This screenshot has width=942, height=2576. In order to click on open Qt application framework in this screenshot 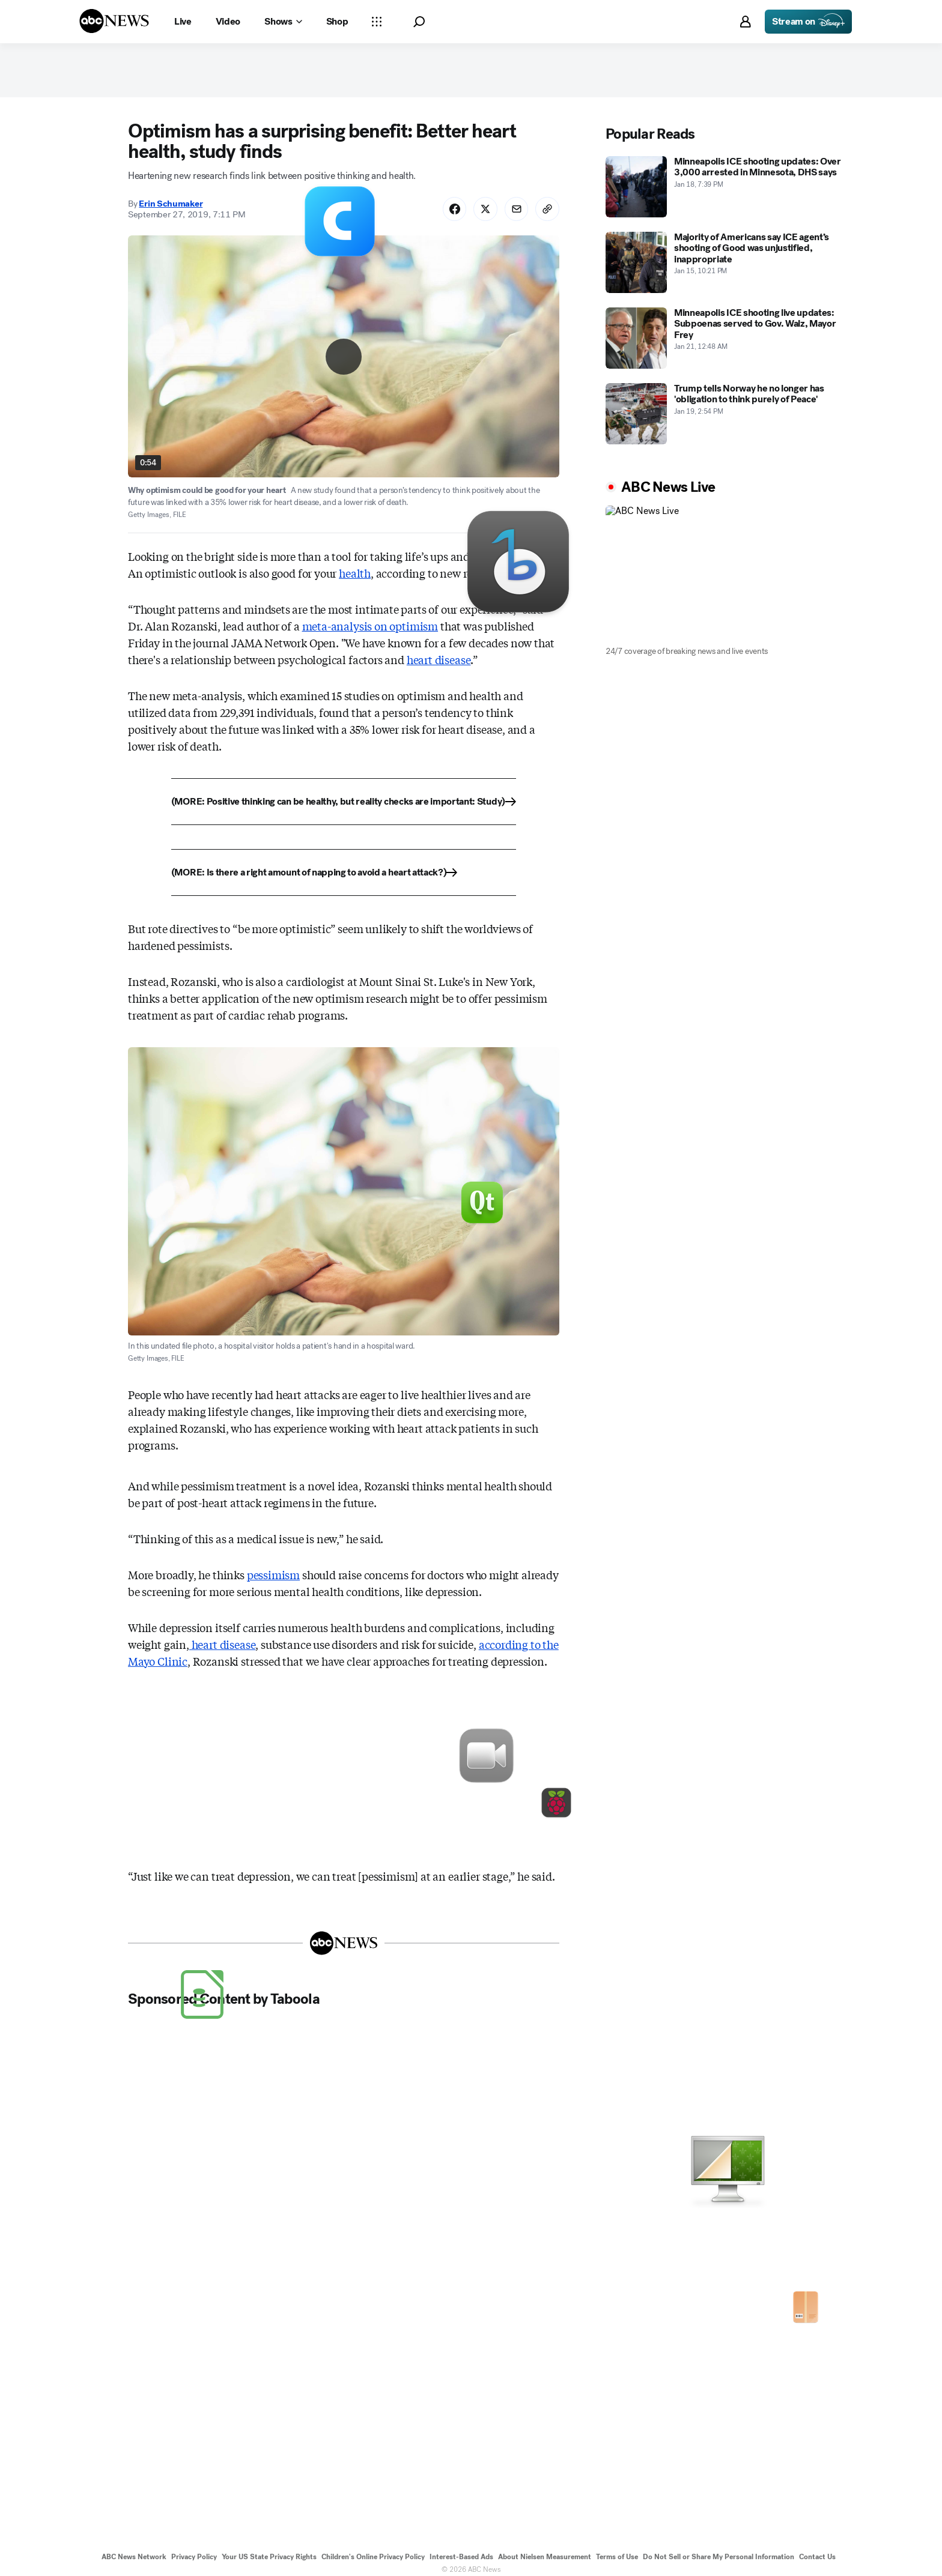, I will do `click(482, 1202)`.